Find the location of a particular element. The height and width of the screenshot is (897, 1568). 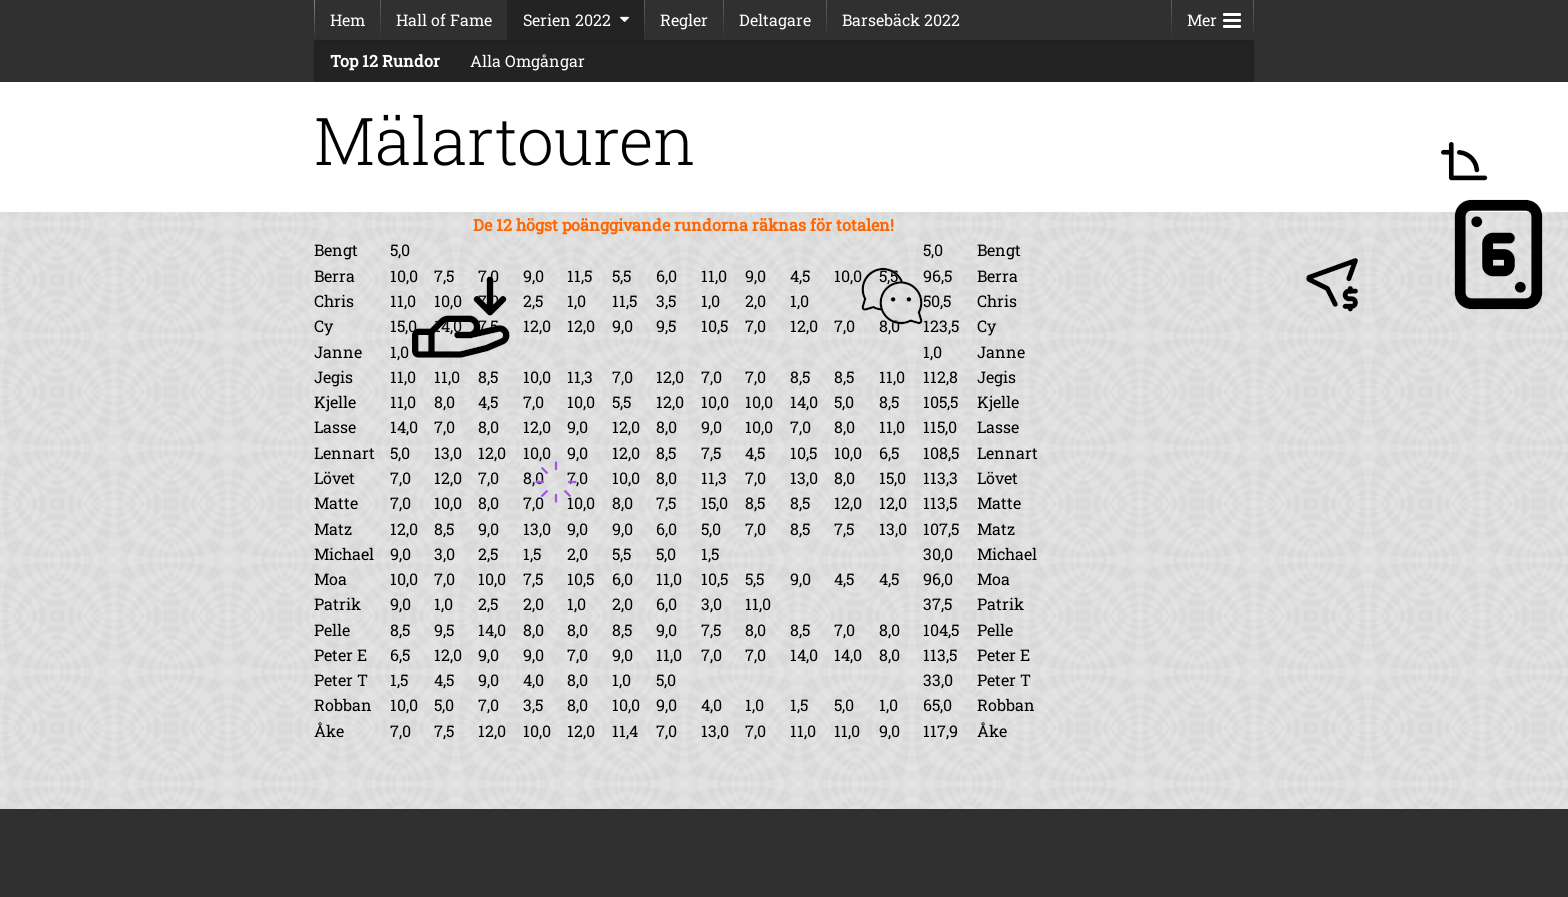

playing card with value six is located at coordinates (1498, 254).